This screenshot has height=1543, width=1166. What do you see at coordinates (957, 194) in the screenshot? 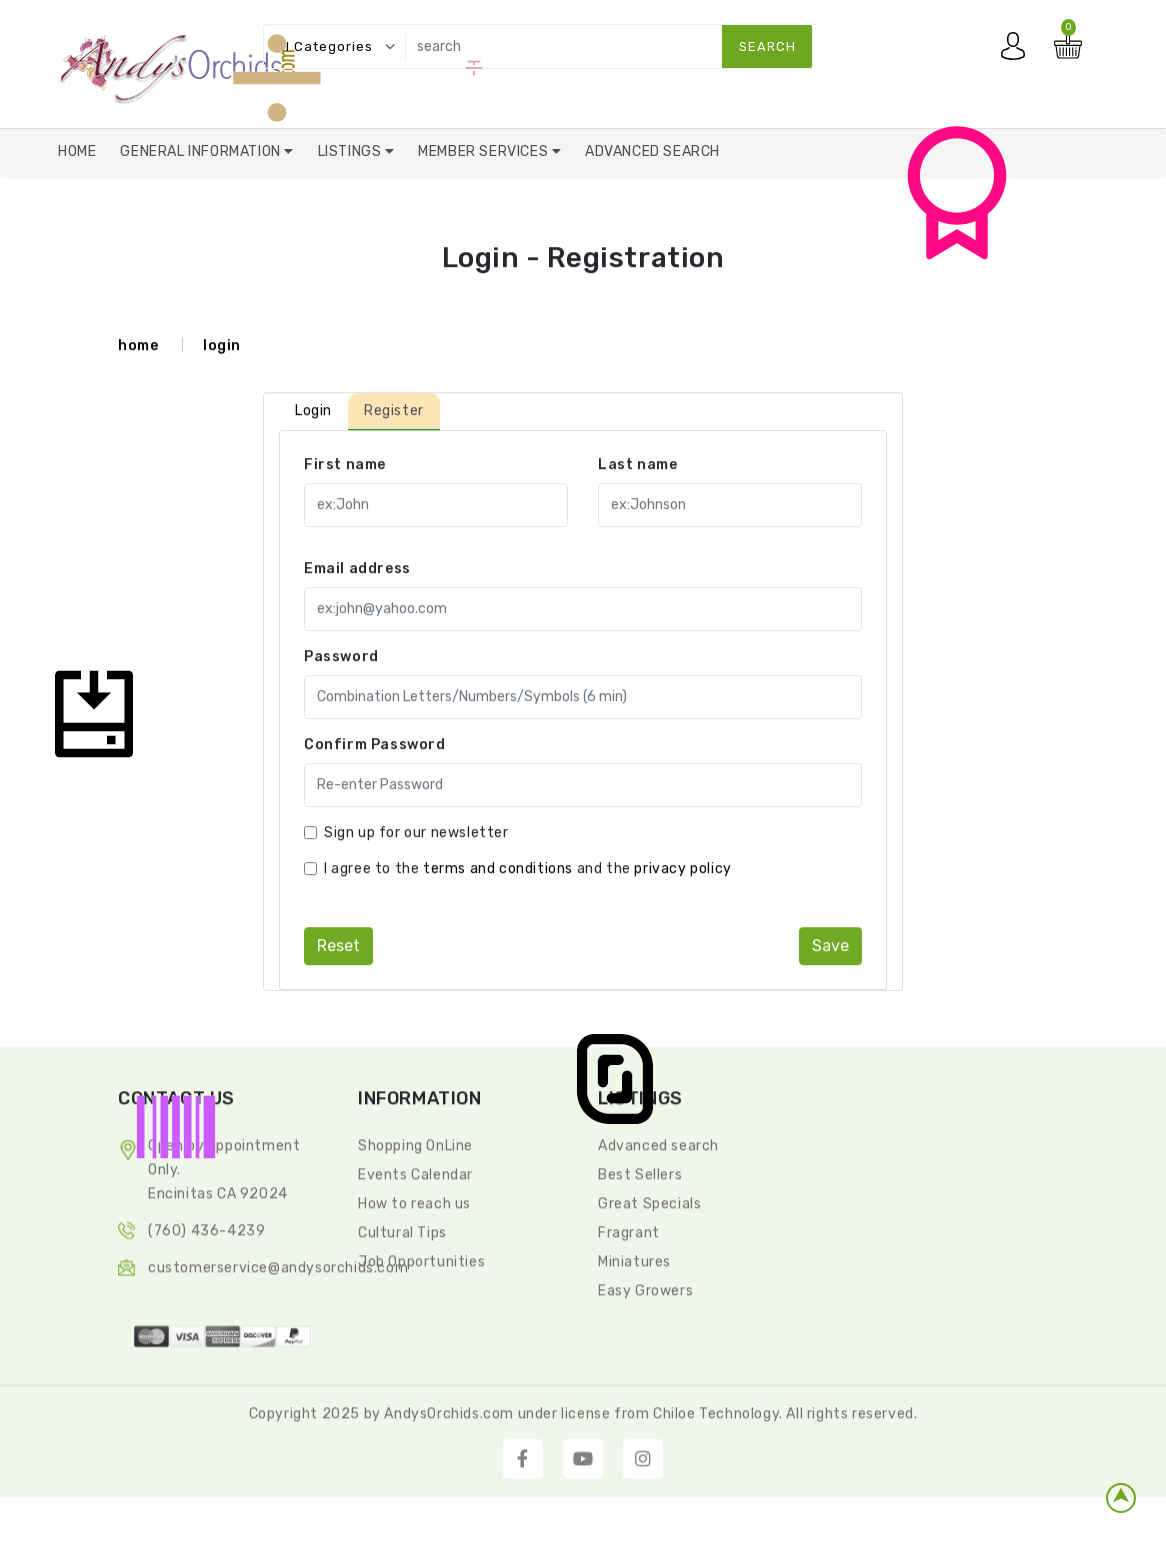
I see `view achievements or awards` at bounding box center [957, 194].